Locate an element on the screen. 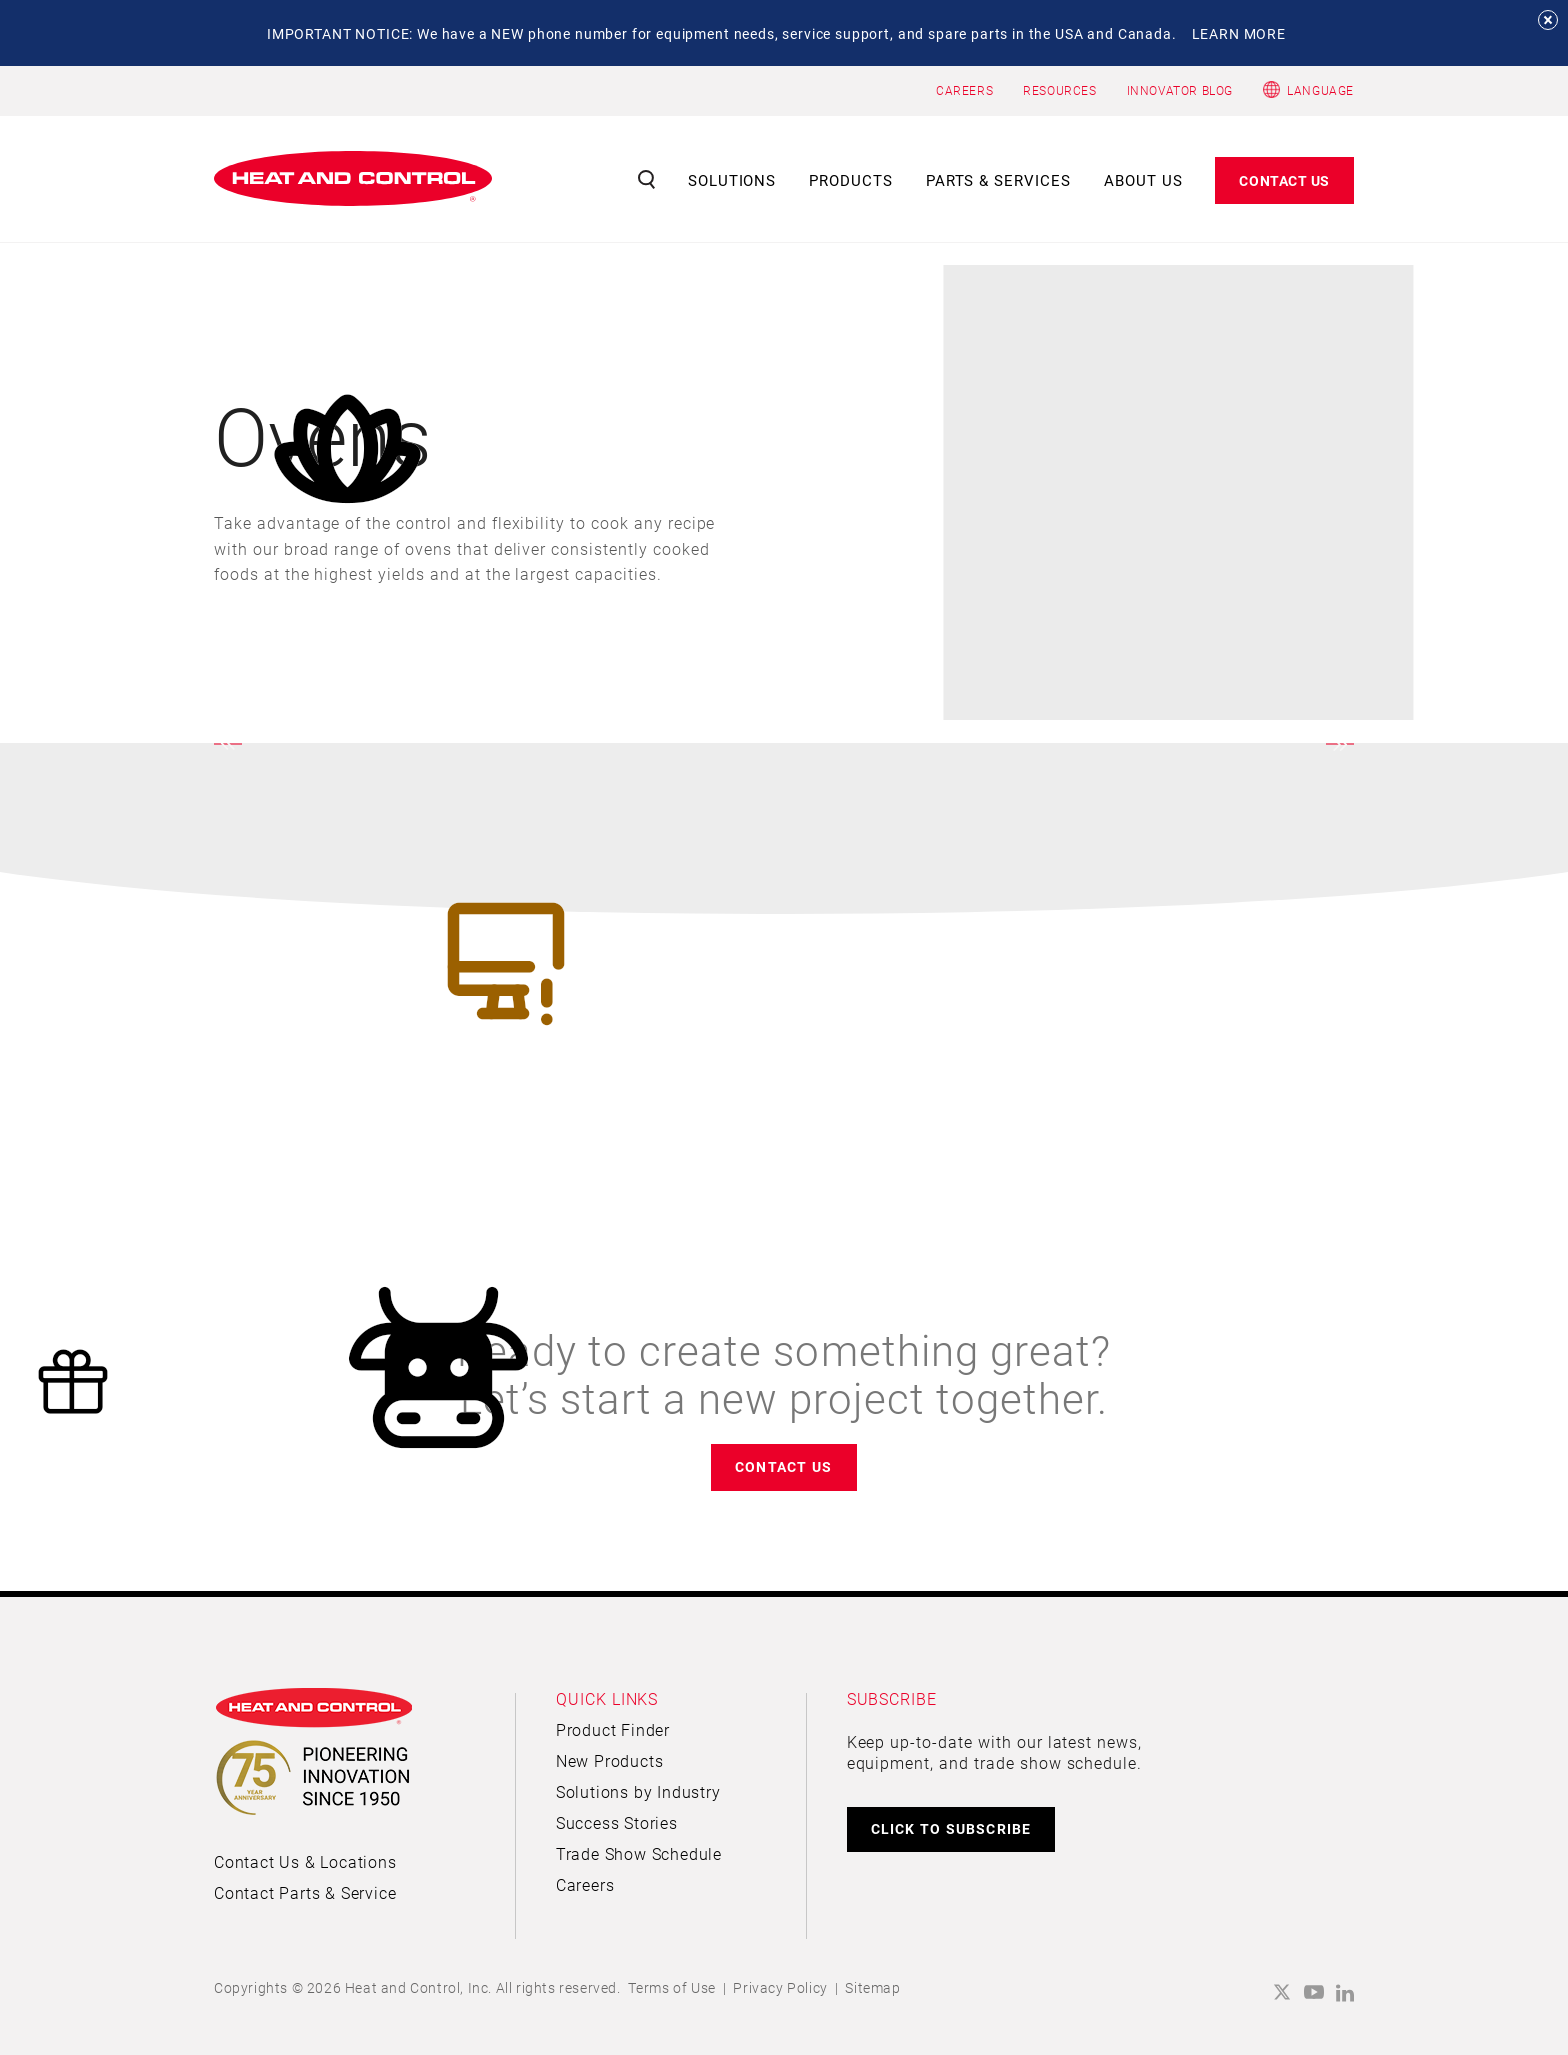  indicates dairy or farm-related content is located at coordinates (438, 1370).